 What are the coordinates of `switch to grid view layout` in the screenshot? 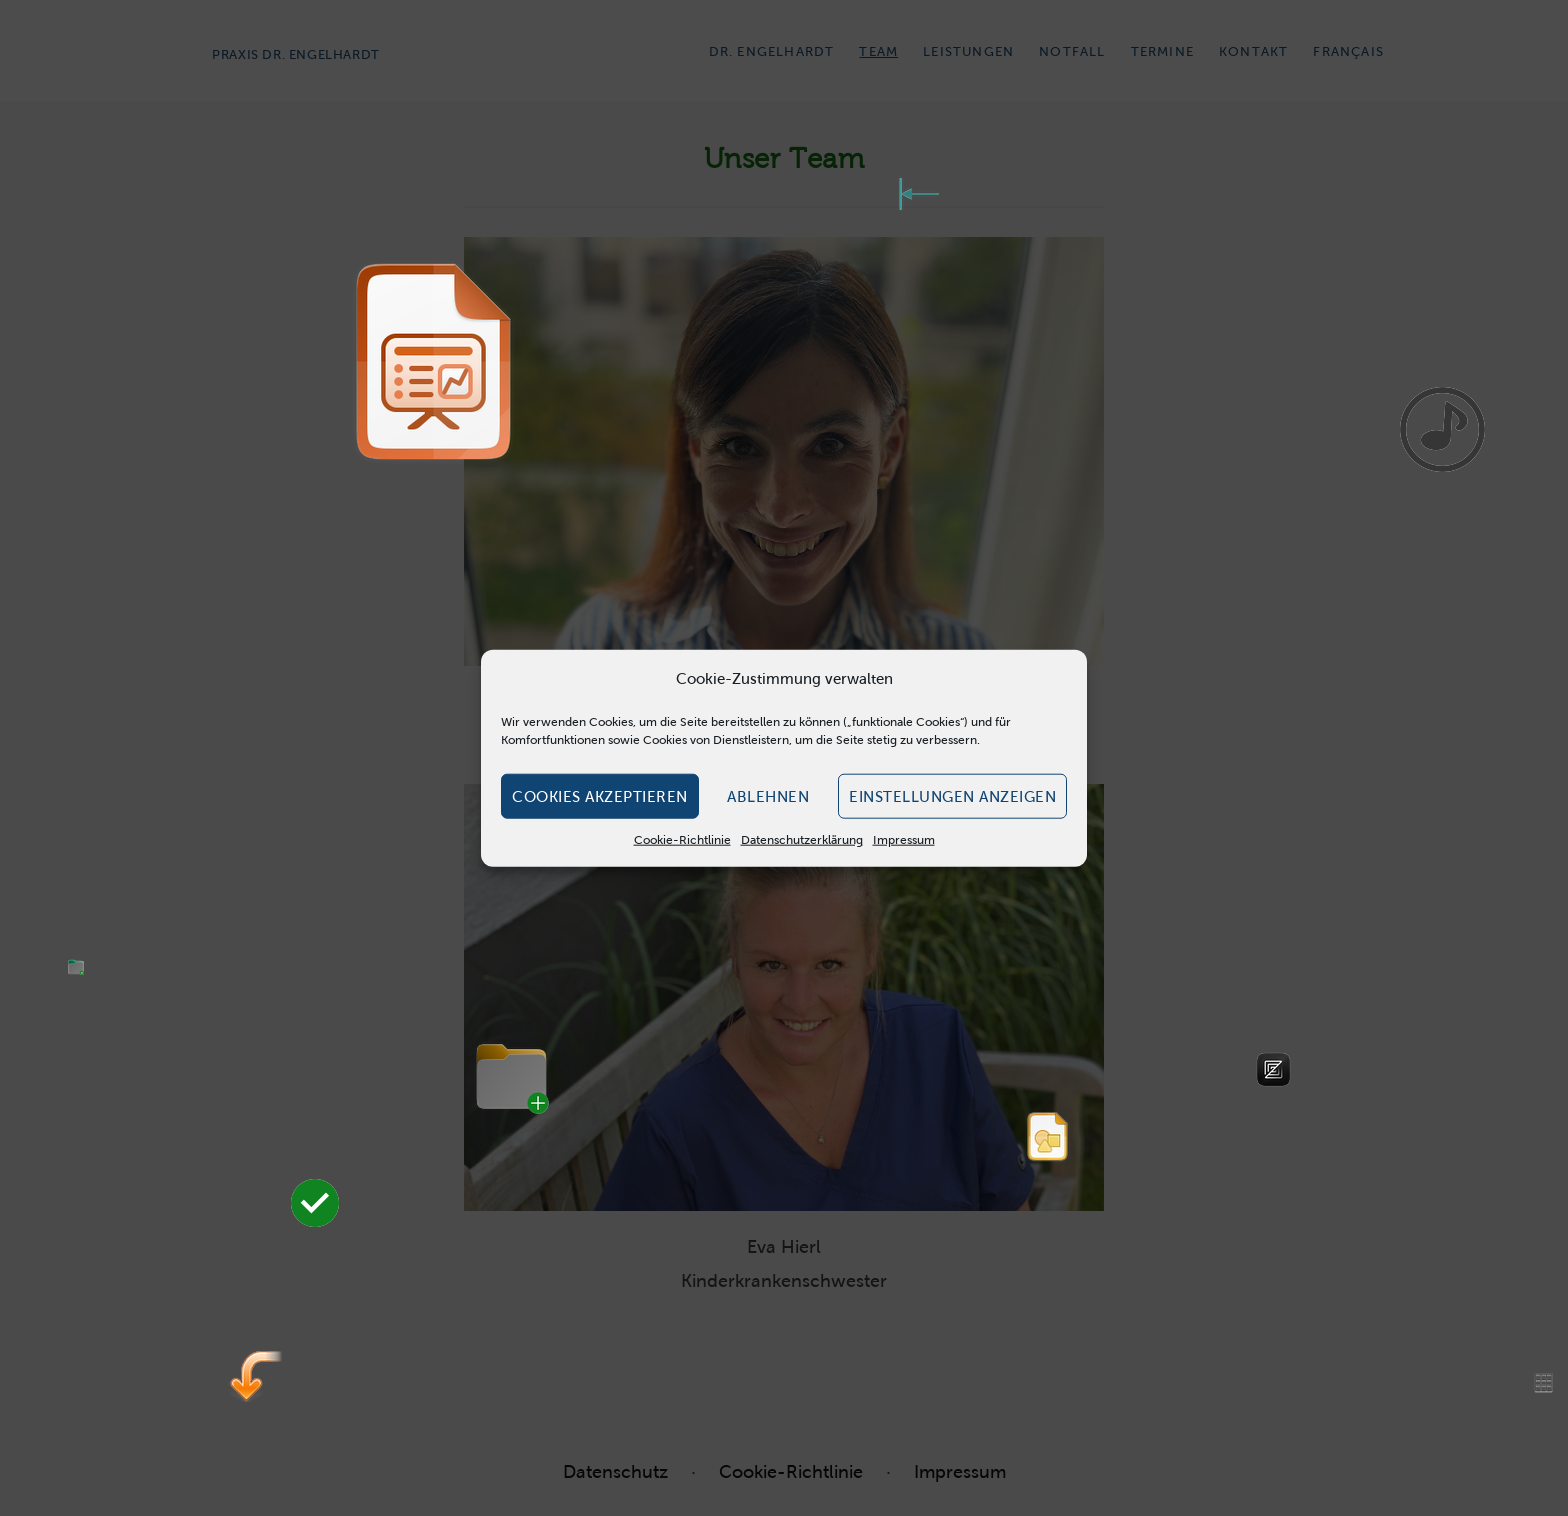 It's located at (1543, 1383).